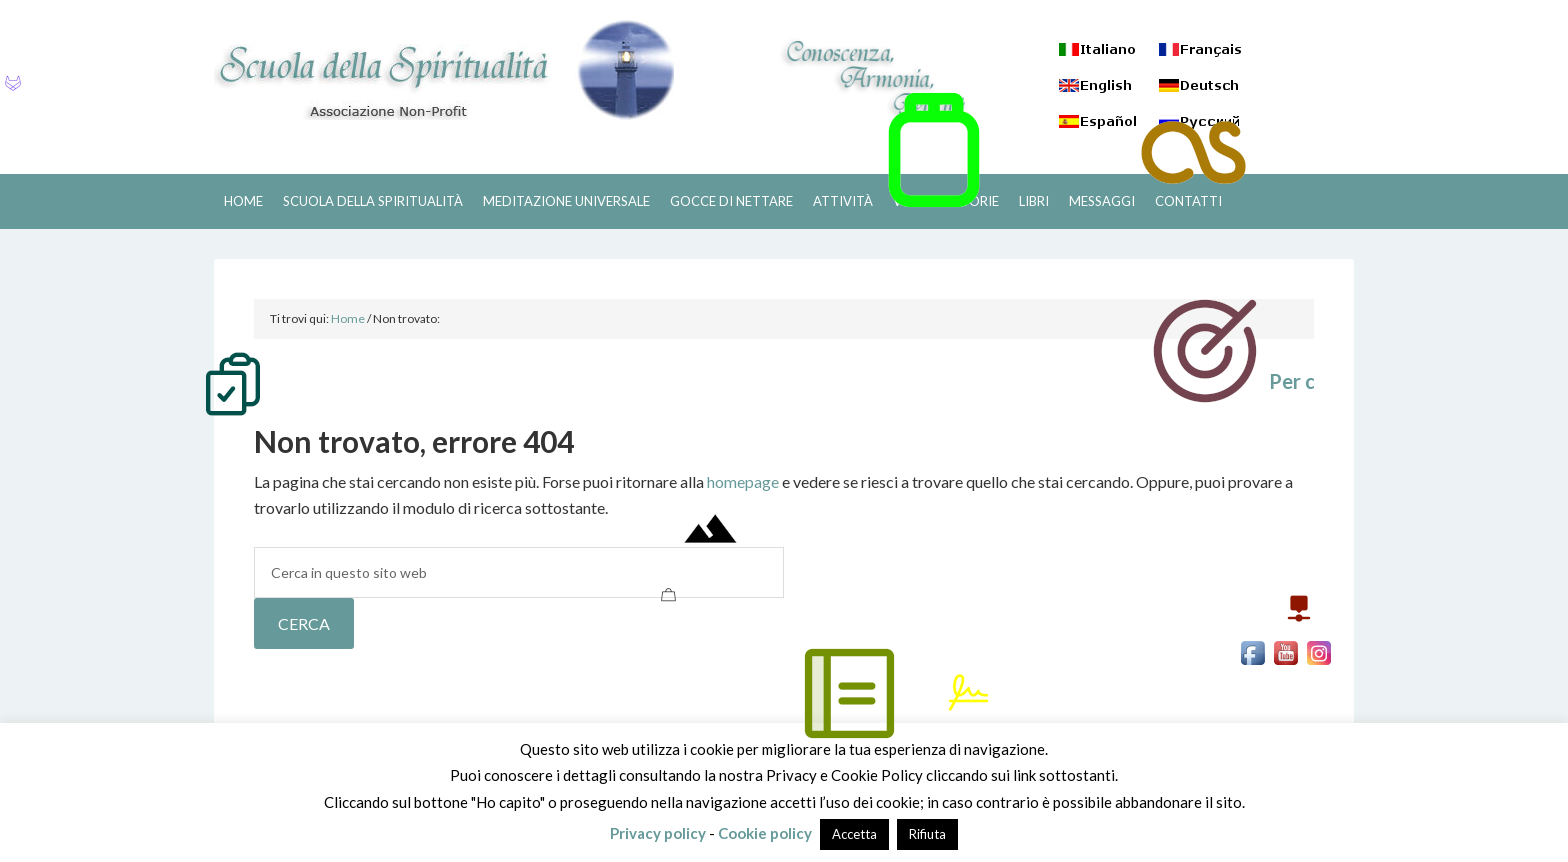  Describe the element at coordinates (1205, 351) in the screenshot. I see `set a goal or objective` at that location.